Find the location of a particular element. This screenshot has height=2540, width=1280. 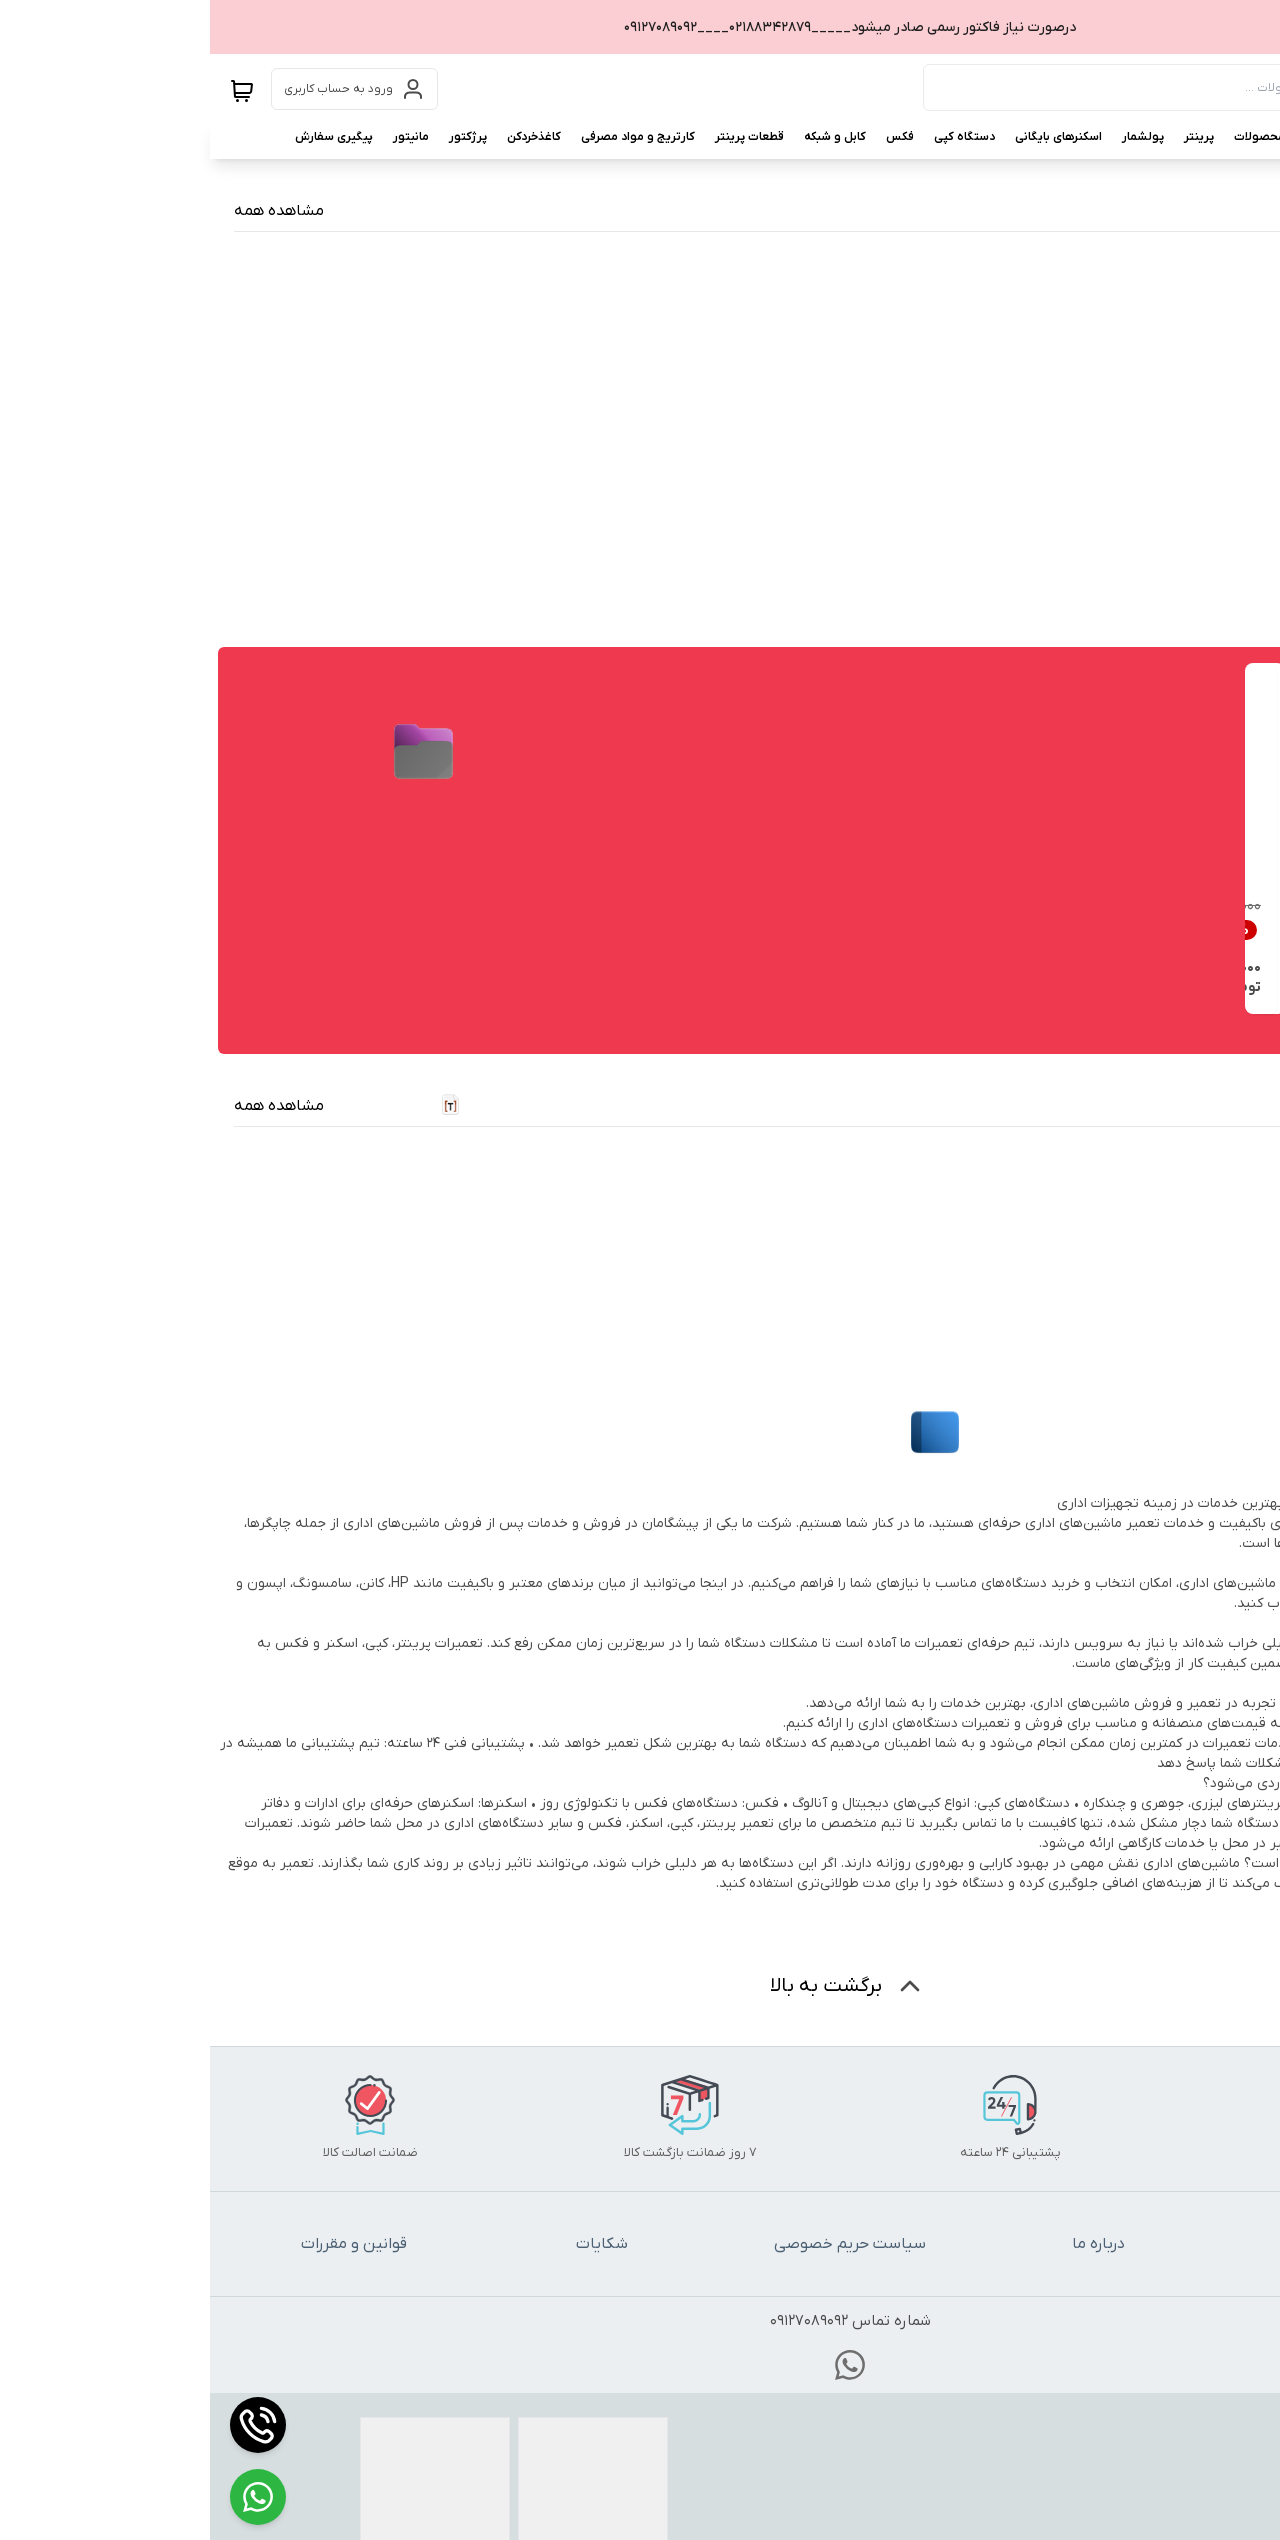

indicates a folder is ready to accept a dragged item is located at coordinates (423, 751).